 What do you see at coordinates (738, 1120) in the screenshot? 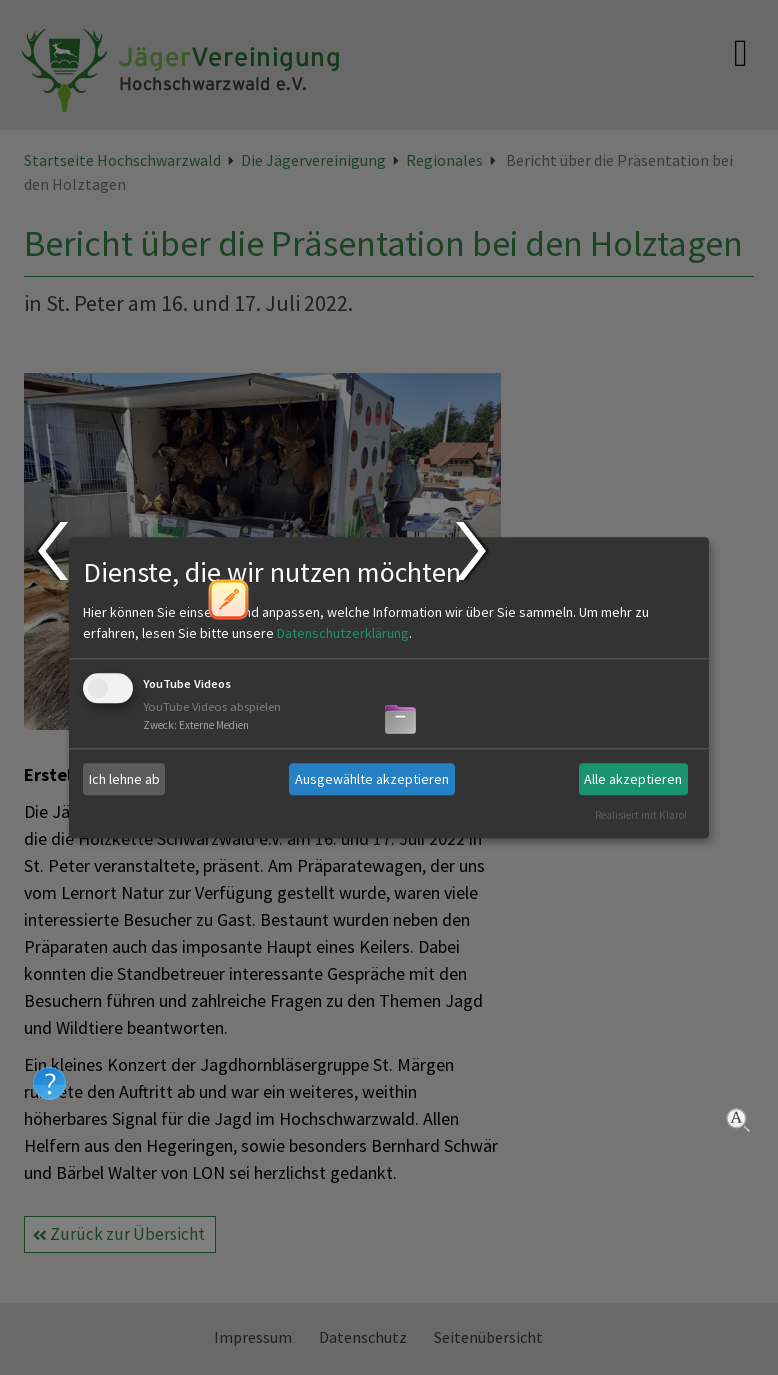
I see `search for files by name or content` at bounding box center [738, 1120].